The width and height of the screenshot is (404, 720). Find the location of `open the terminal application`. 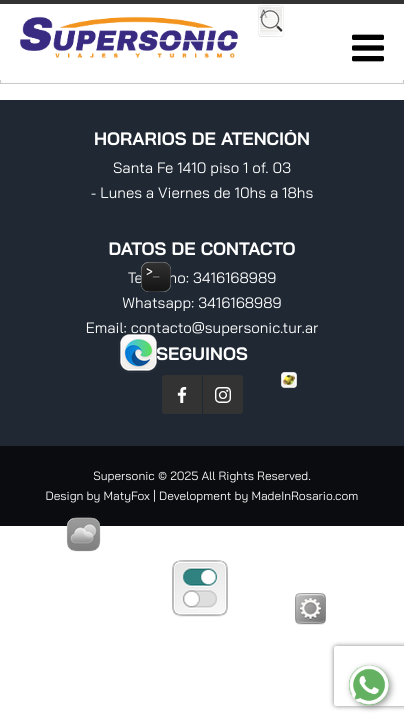

open the terminal application is located at coordinates (156, 277).